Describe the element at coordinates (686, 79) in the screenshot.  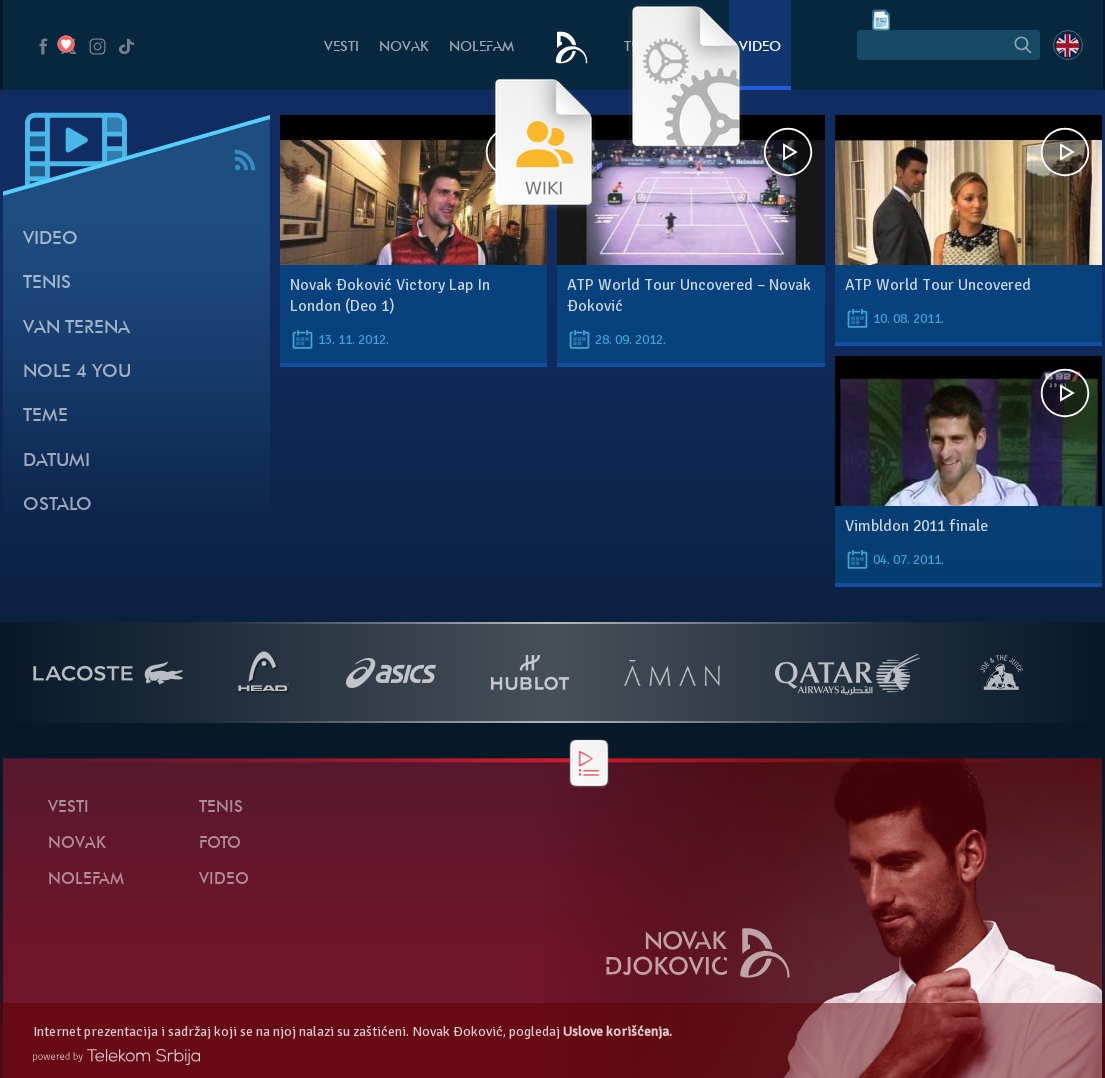
I see `shared library file used by system applications` at that location.